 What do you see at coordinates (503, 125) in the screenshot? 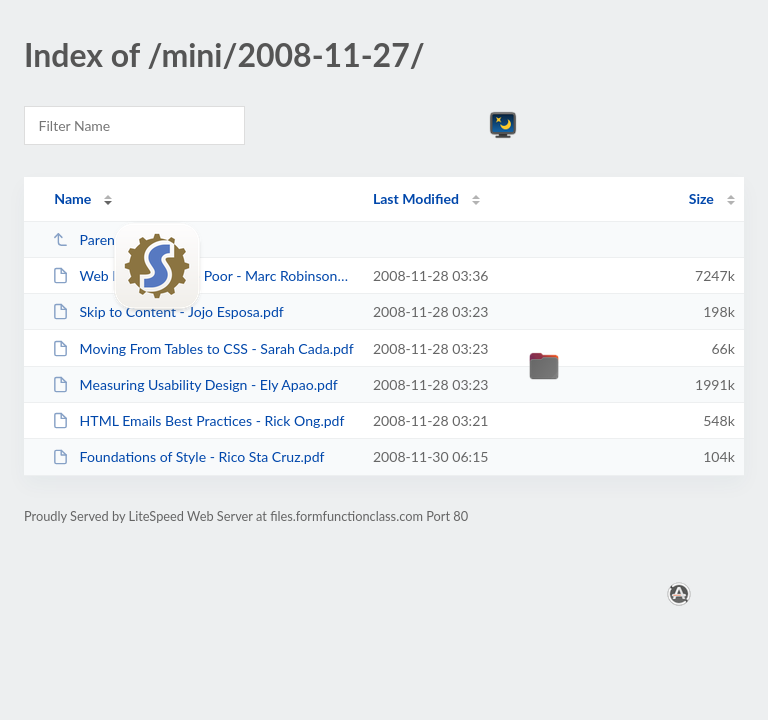
I see `access screensaver settings` at bounding box center [503, 125].